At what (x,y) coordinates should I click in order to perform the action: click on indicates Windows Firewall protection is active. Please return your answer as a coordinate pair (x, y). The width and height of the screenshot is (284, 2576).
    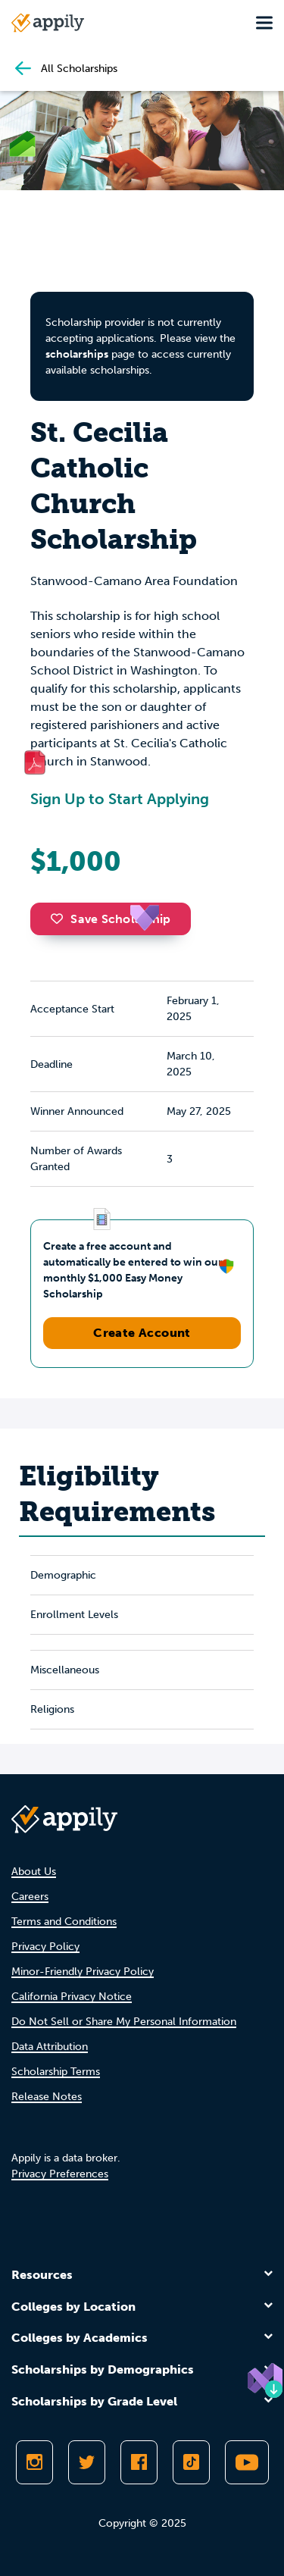
    Looking at the image, I should click on (226, 1266).